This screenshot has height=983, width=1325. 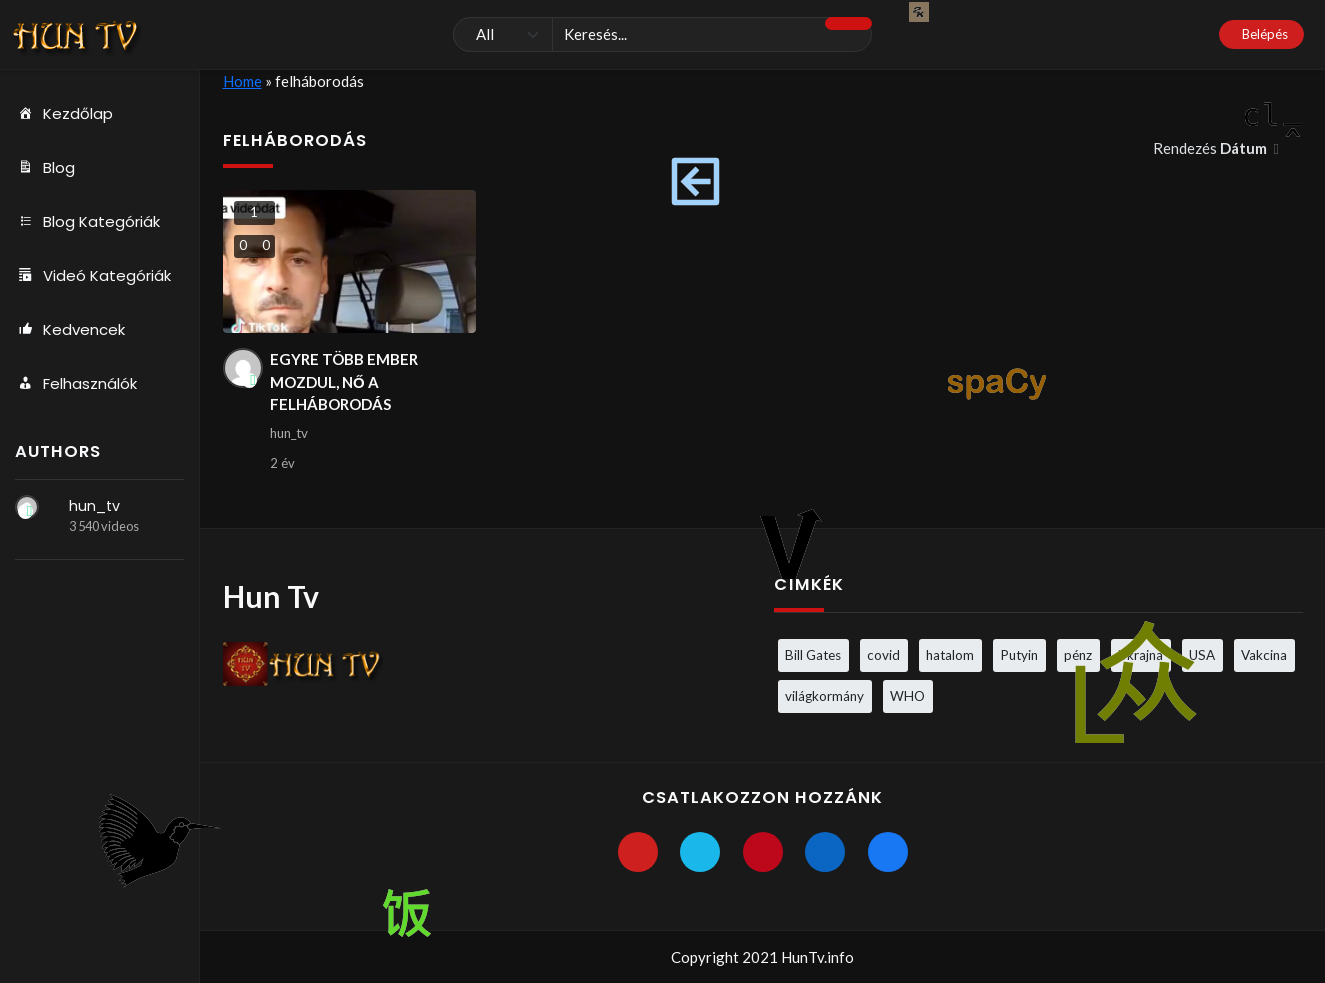 I want to click on open LibreTranslate translation service, so click(x=1136, y=682).